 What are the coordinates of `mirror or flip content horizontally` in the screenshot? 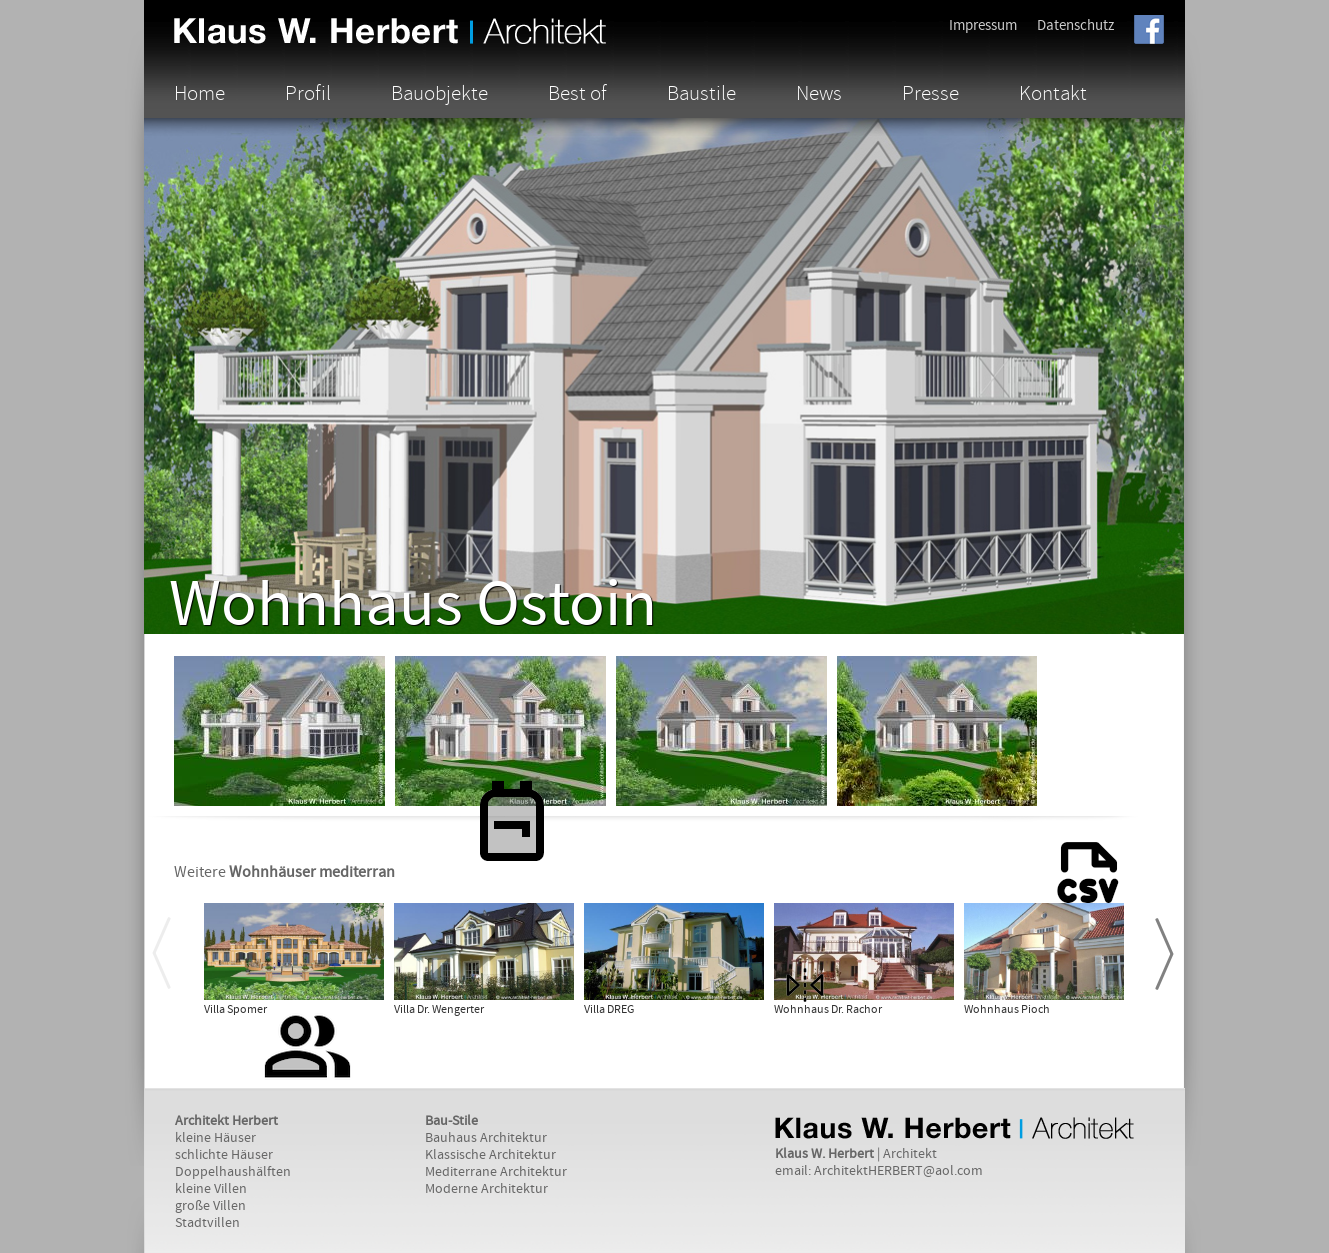 It's located at (805, 985).